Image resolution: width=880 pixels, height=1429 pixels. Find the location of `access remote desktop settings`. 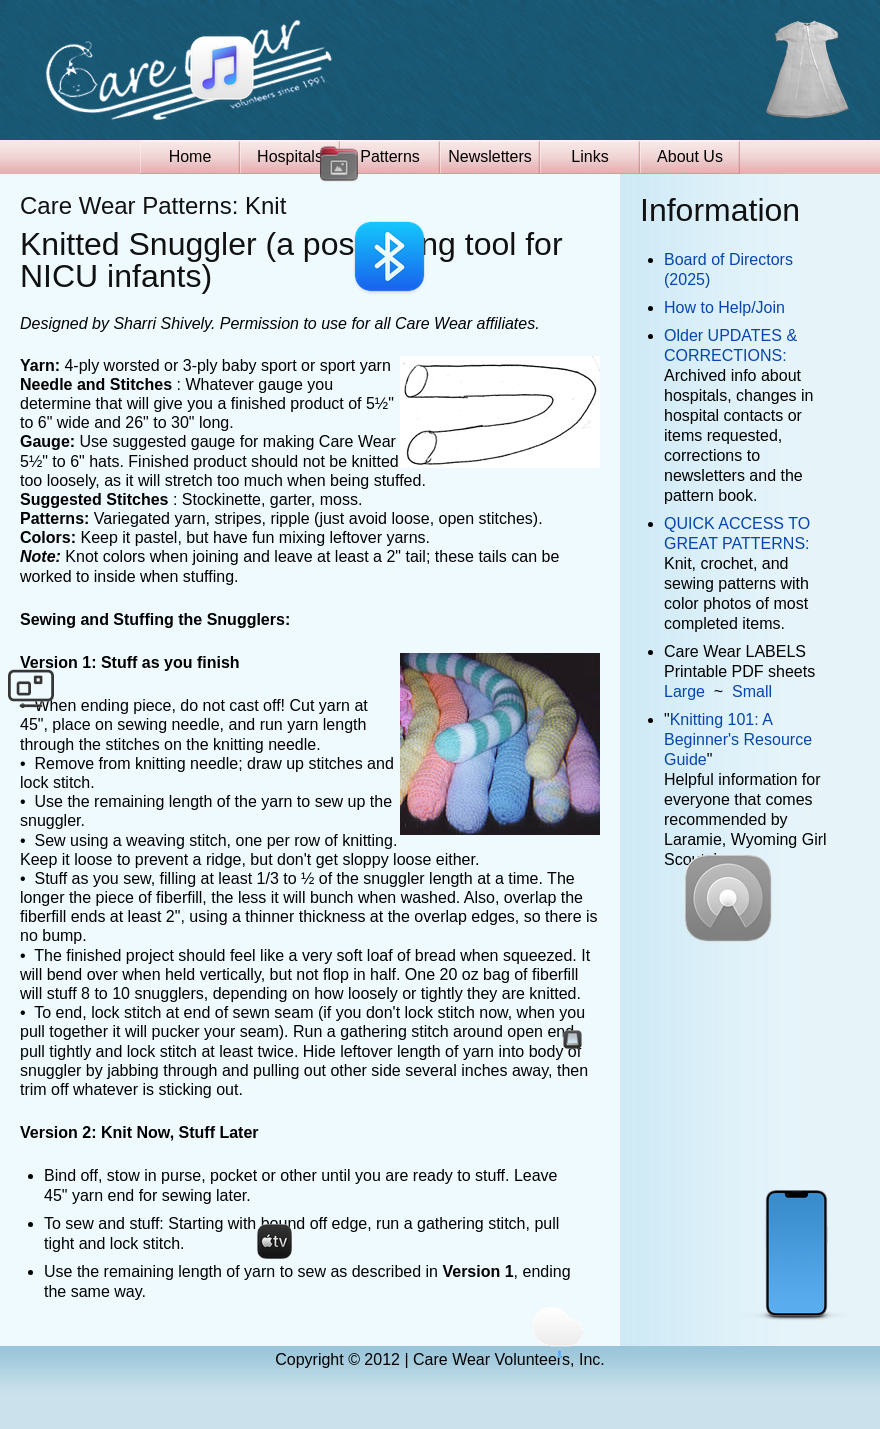

access remote desktop settings is located at coordinates (31, 687).